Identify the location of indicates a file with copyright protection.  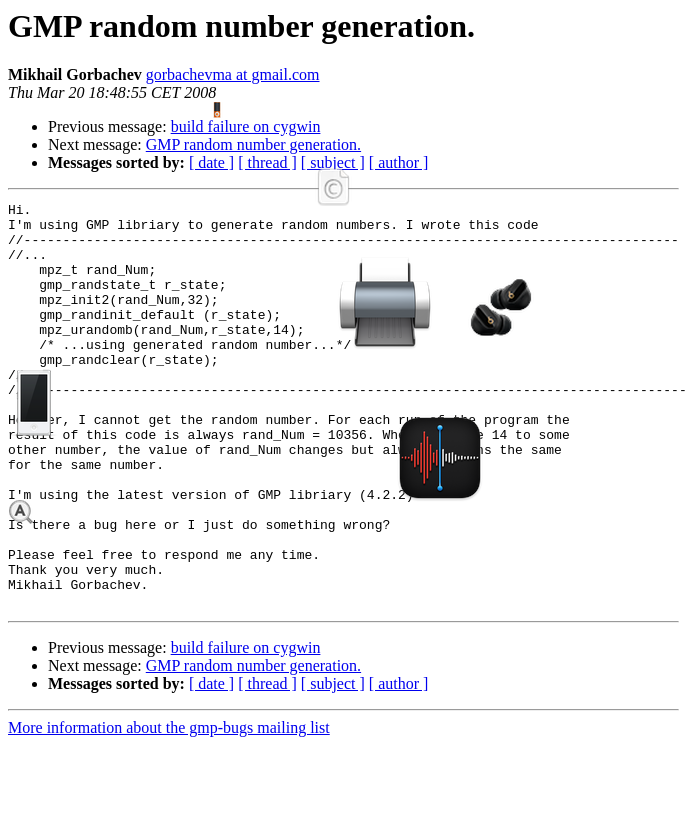
(333, 186).